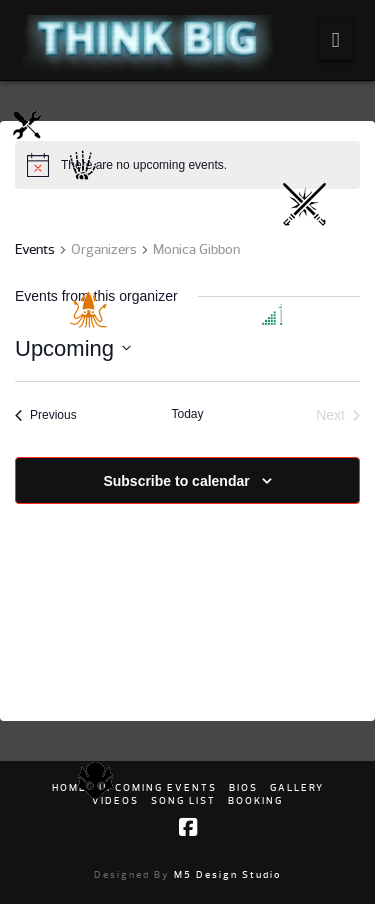  What do you see at coordinates (83, 165) in the screenshot?
I see `skeleton or undead enemy type indicator` at bounding box center [83, 165].